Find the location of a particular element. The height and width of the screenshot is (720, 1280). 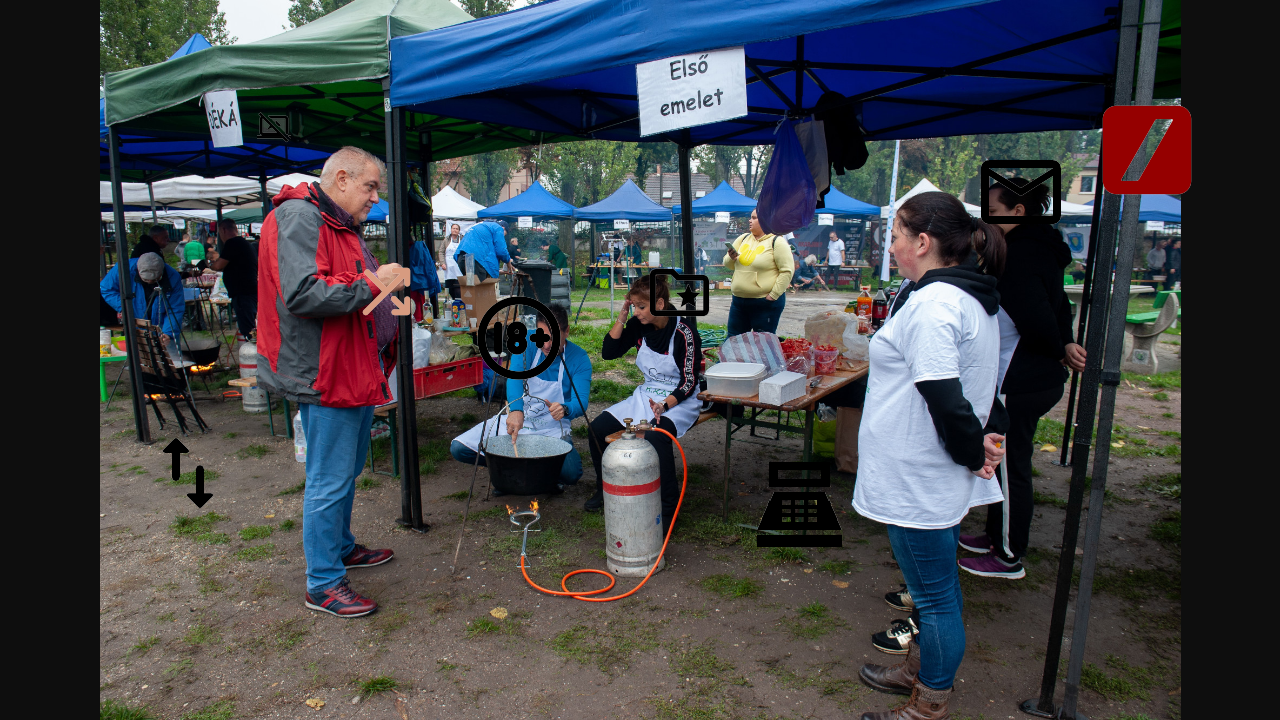

shuffle playlist or queue order is located at coordinates (386, 291).